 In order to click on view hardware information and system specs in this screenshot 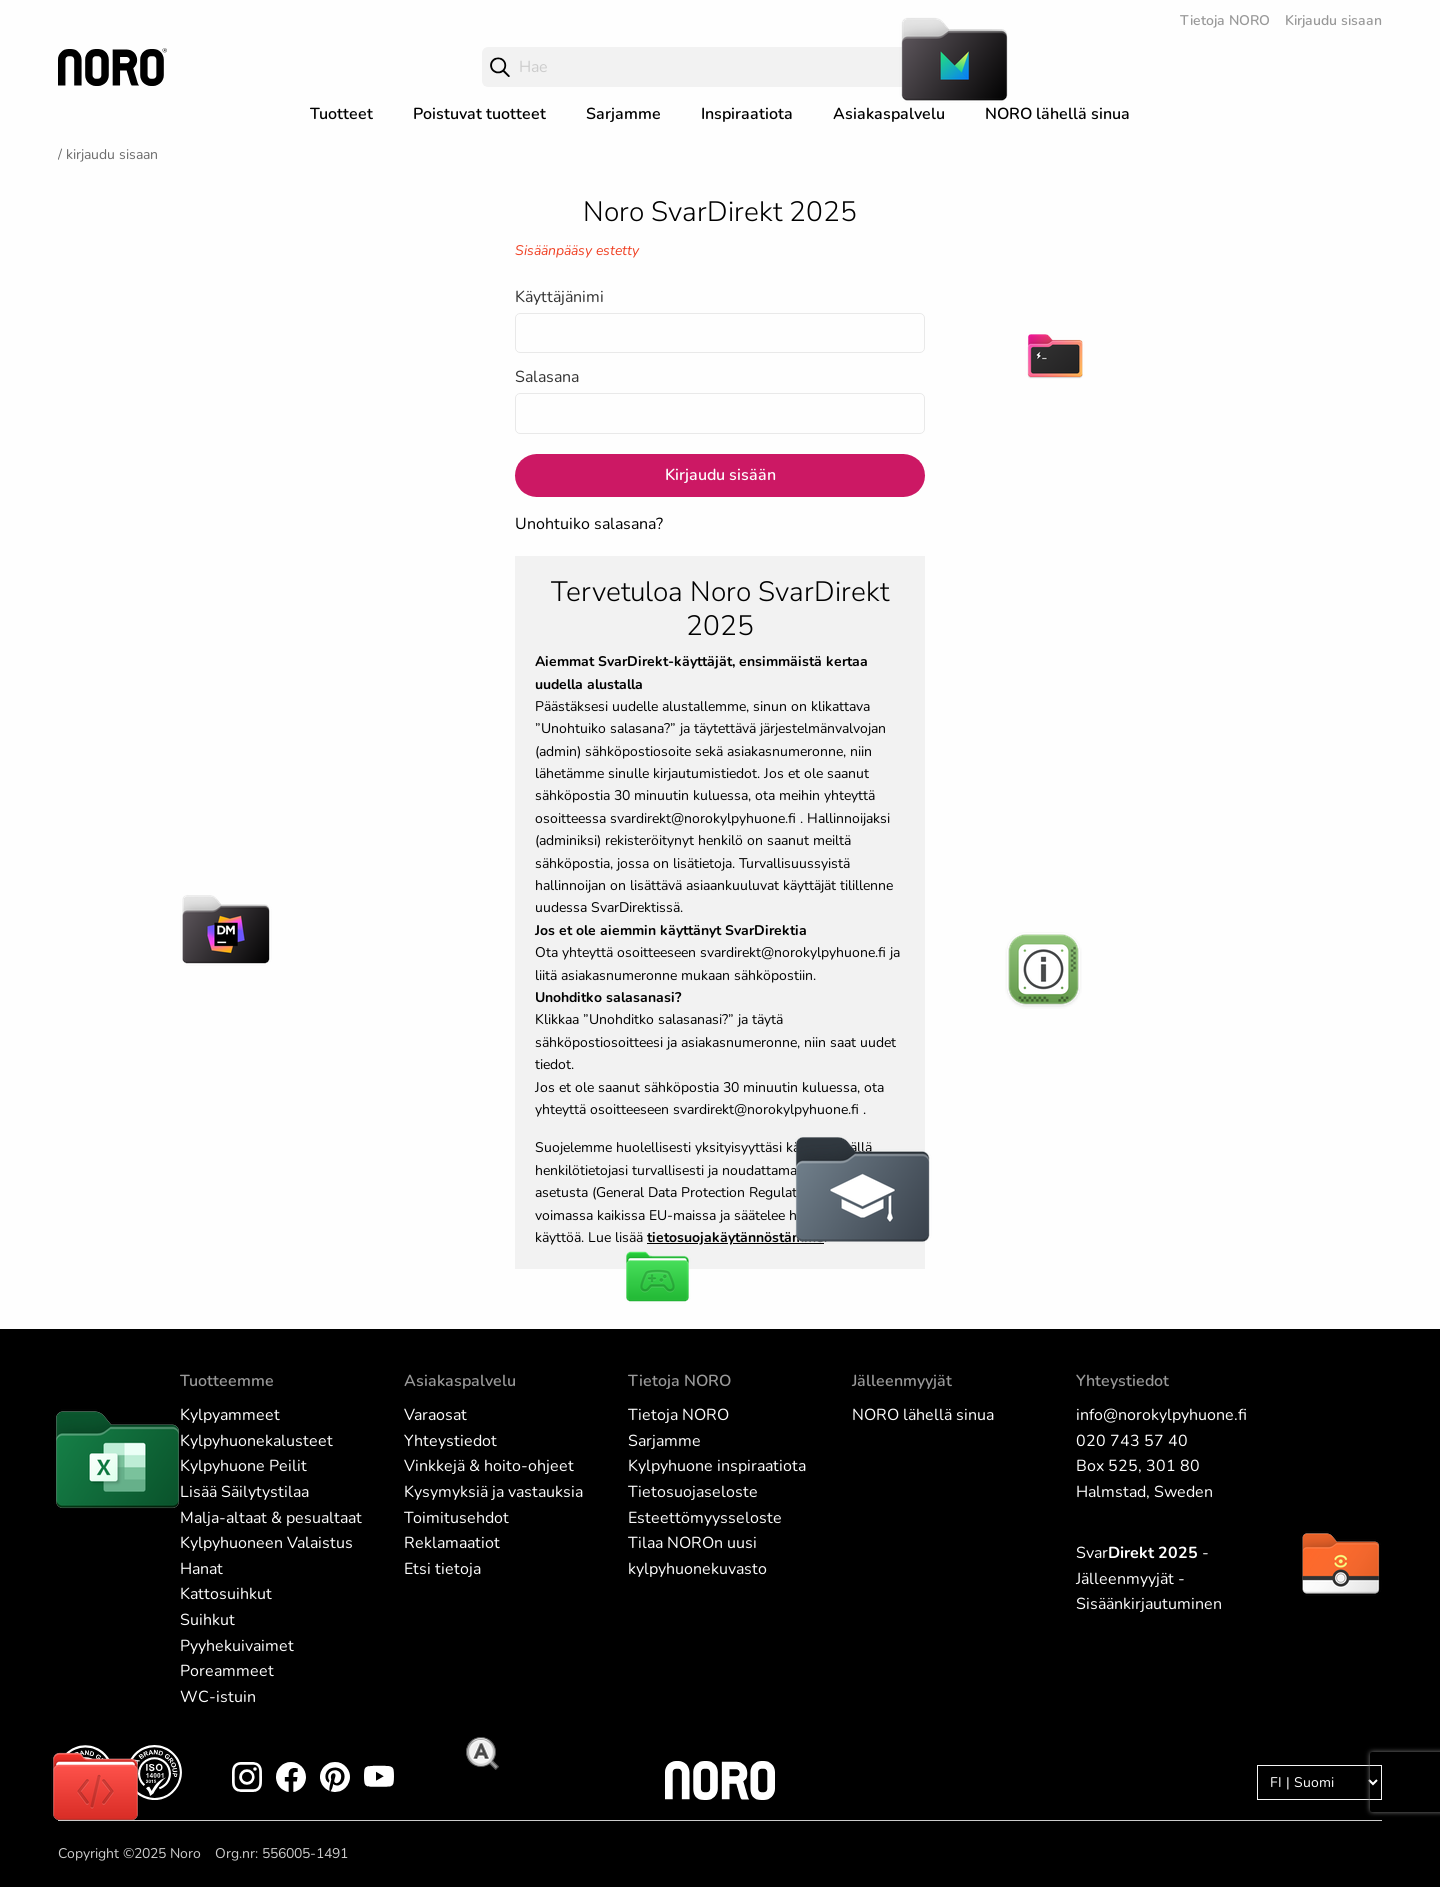, I will do `click(1043, 970)`.